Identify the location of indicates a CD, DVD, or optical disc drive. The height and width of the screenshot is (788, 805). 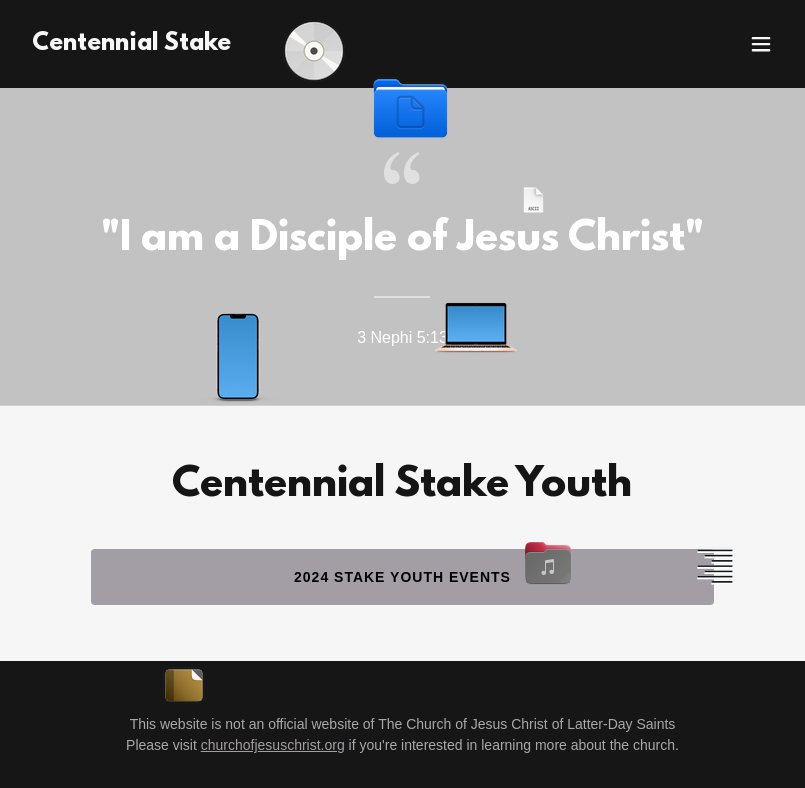
(314, 51).